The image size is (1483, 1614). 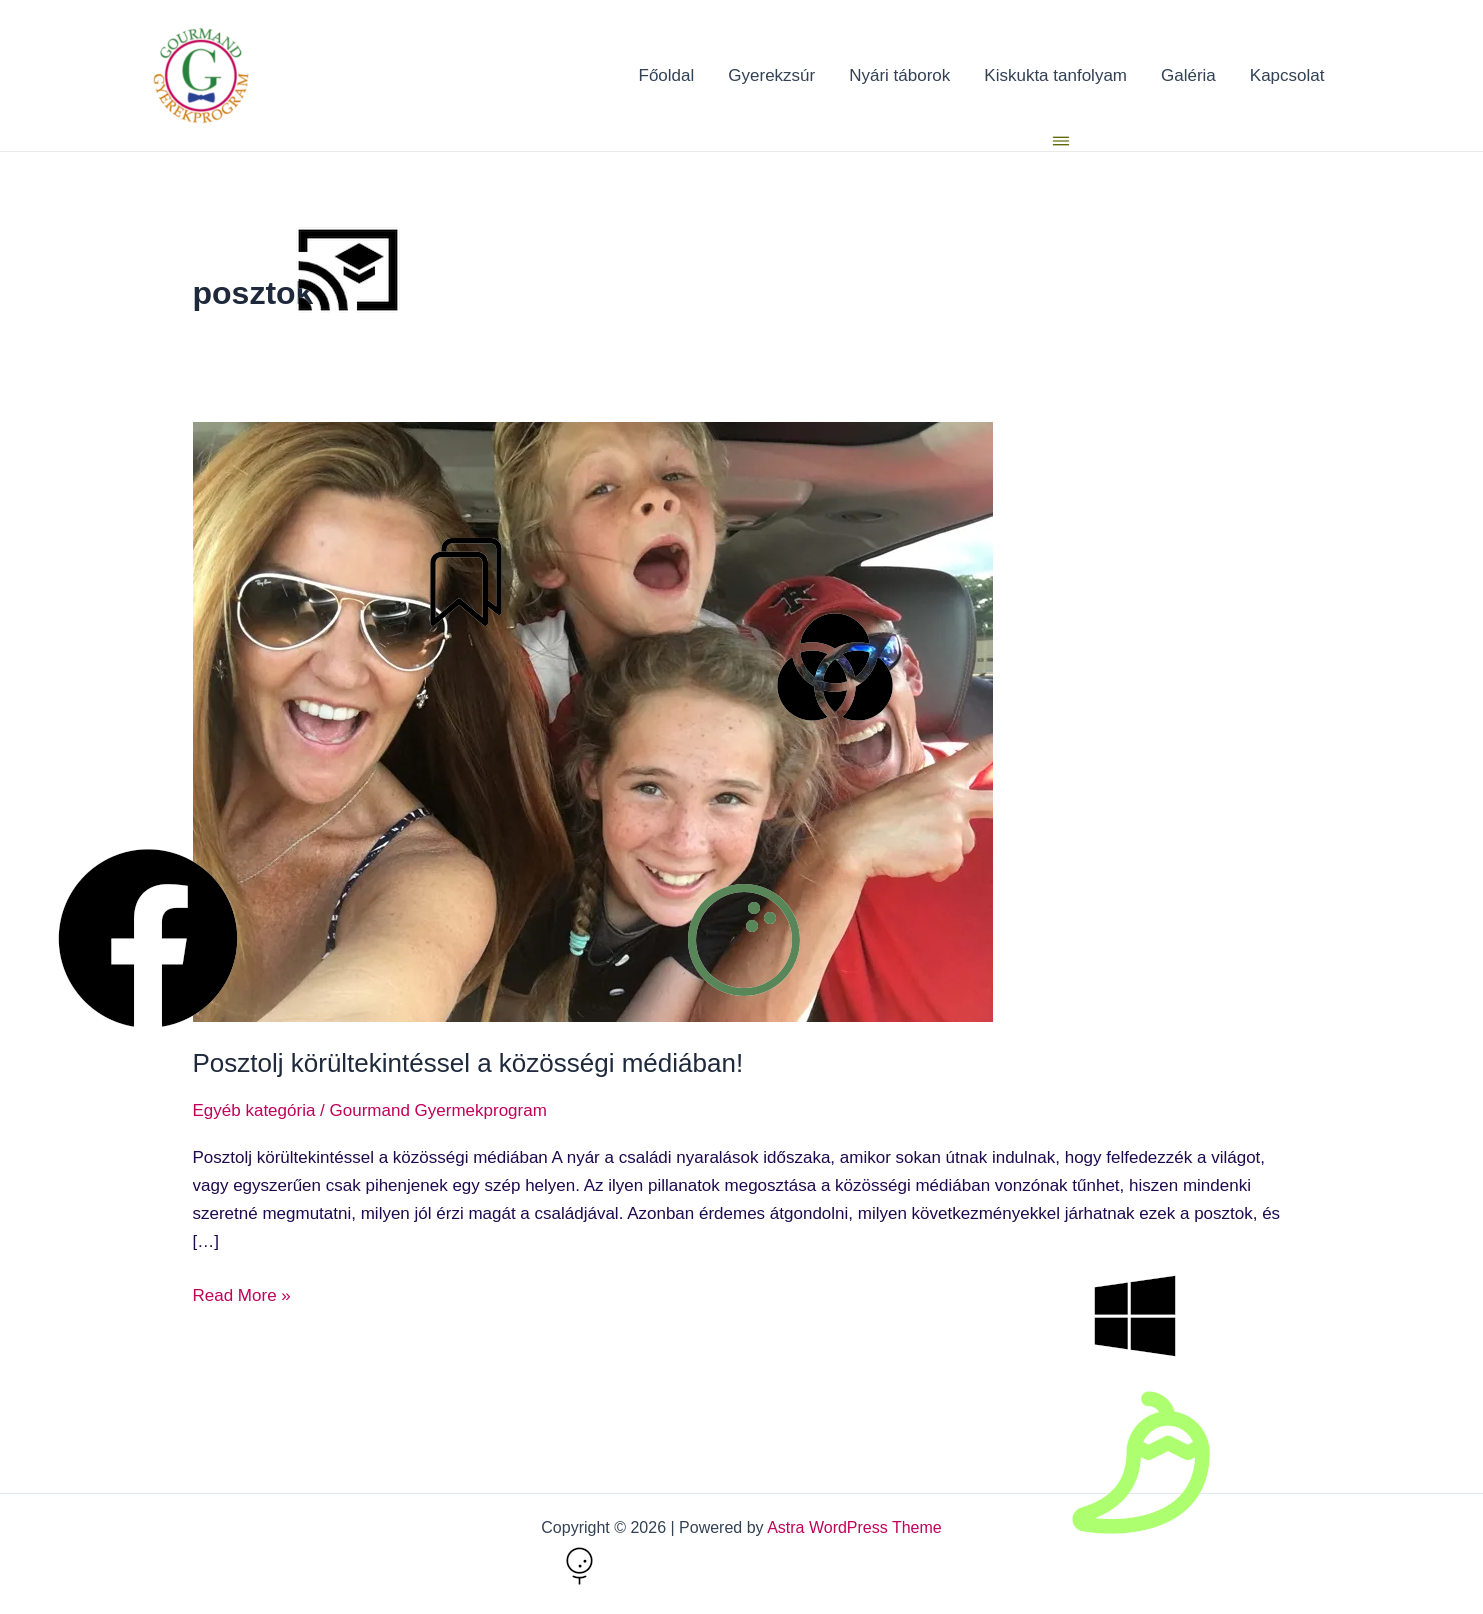 What do you see at coordinates (835, 667) in the screenshot?
I see `adjust color filter settings` at bounding box center [835, 667].